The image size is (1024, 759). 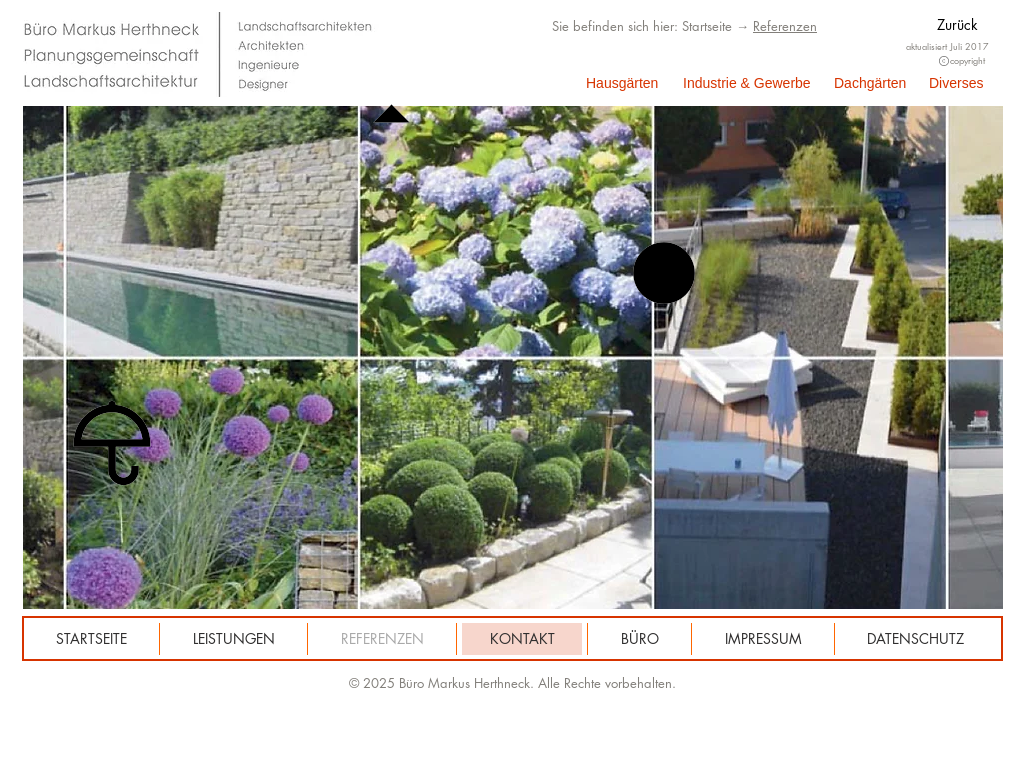 I want to click on unselected or inactive radio button option, so click(x=664, y=273).